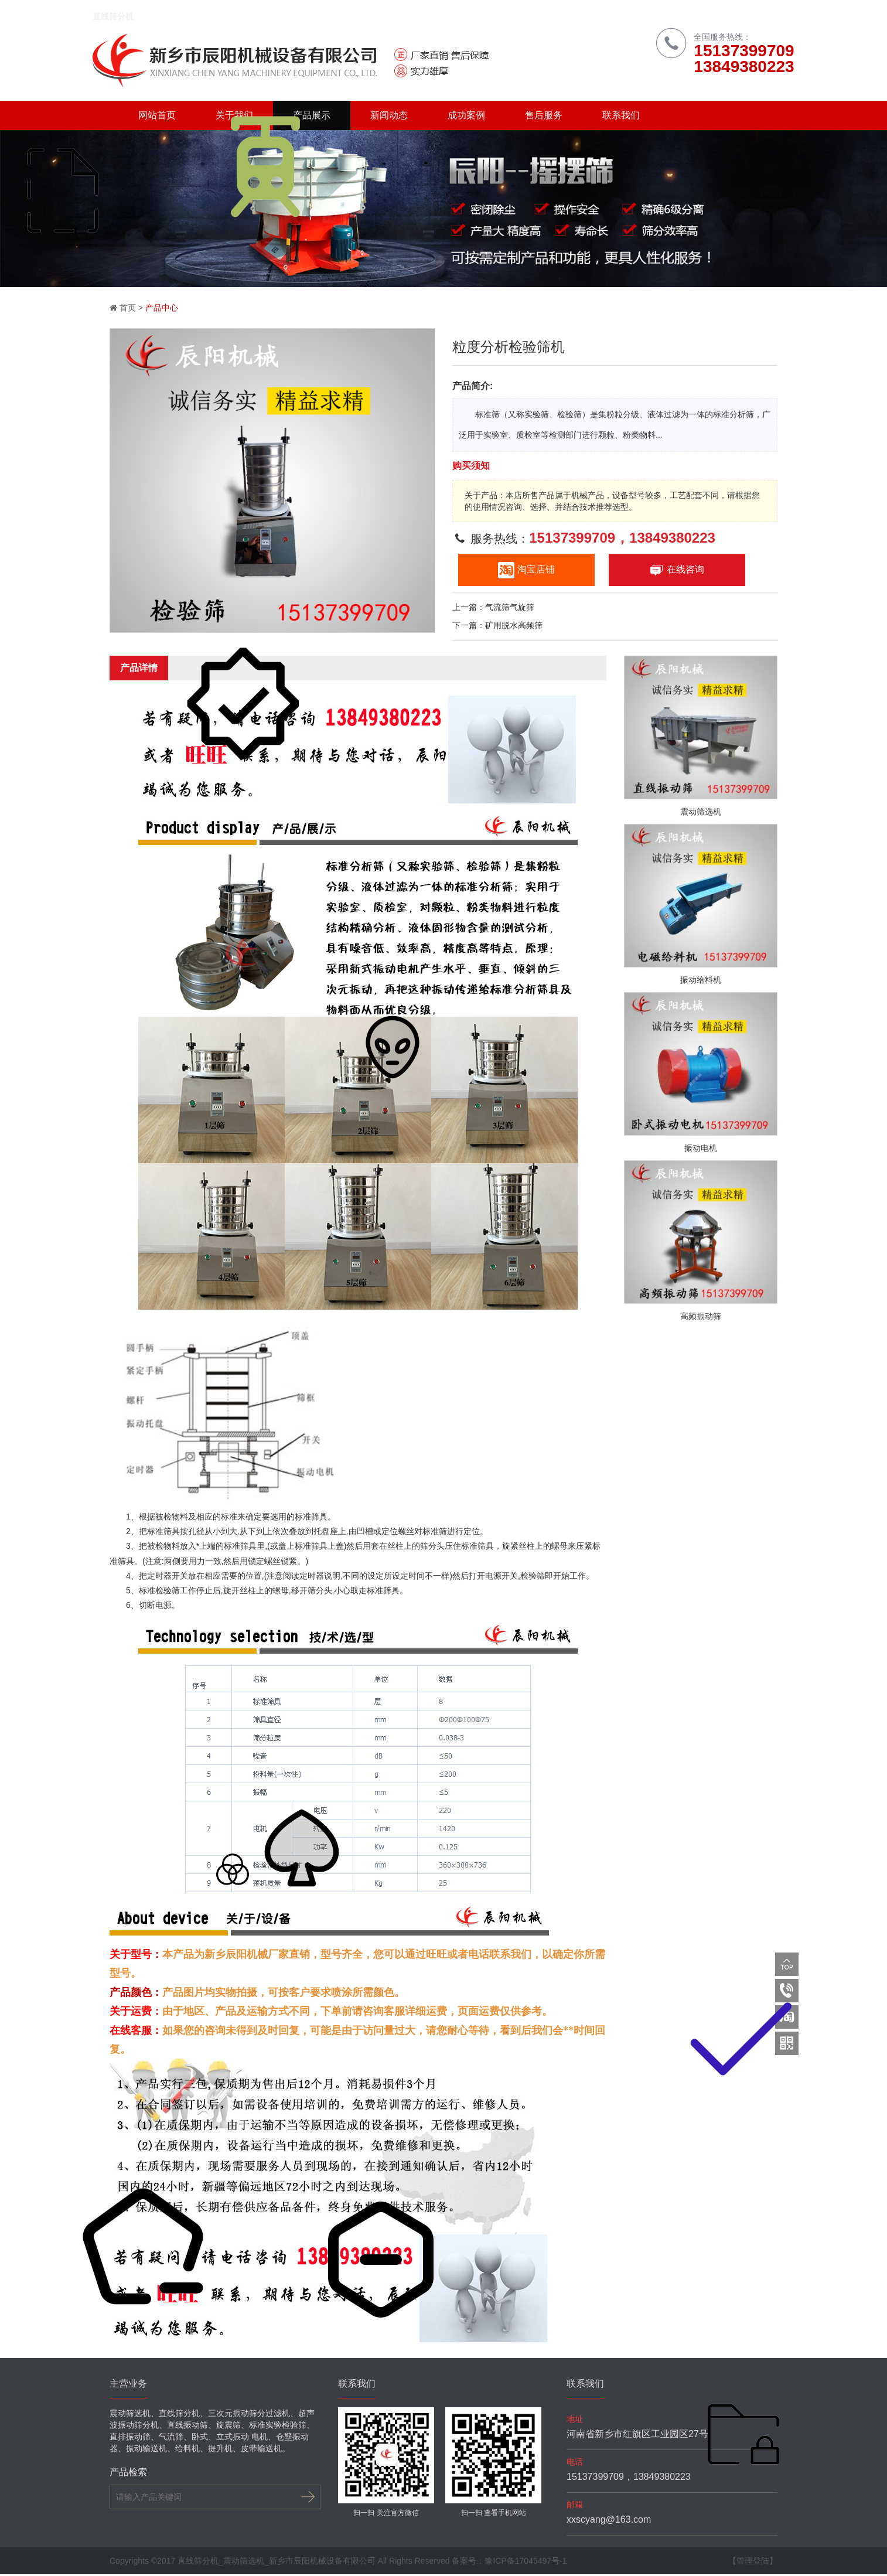 This screenshot has height=2576, width=887. What do you see at coordinates (143, 2250) in the screenshot?
I see `remove a selected shape` at bounding box center [143, 2250].